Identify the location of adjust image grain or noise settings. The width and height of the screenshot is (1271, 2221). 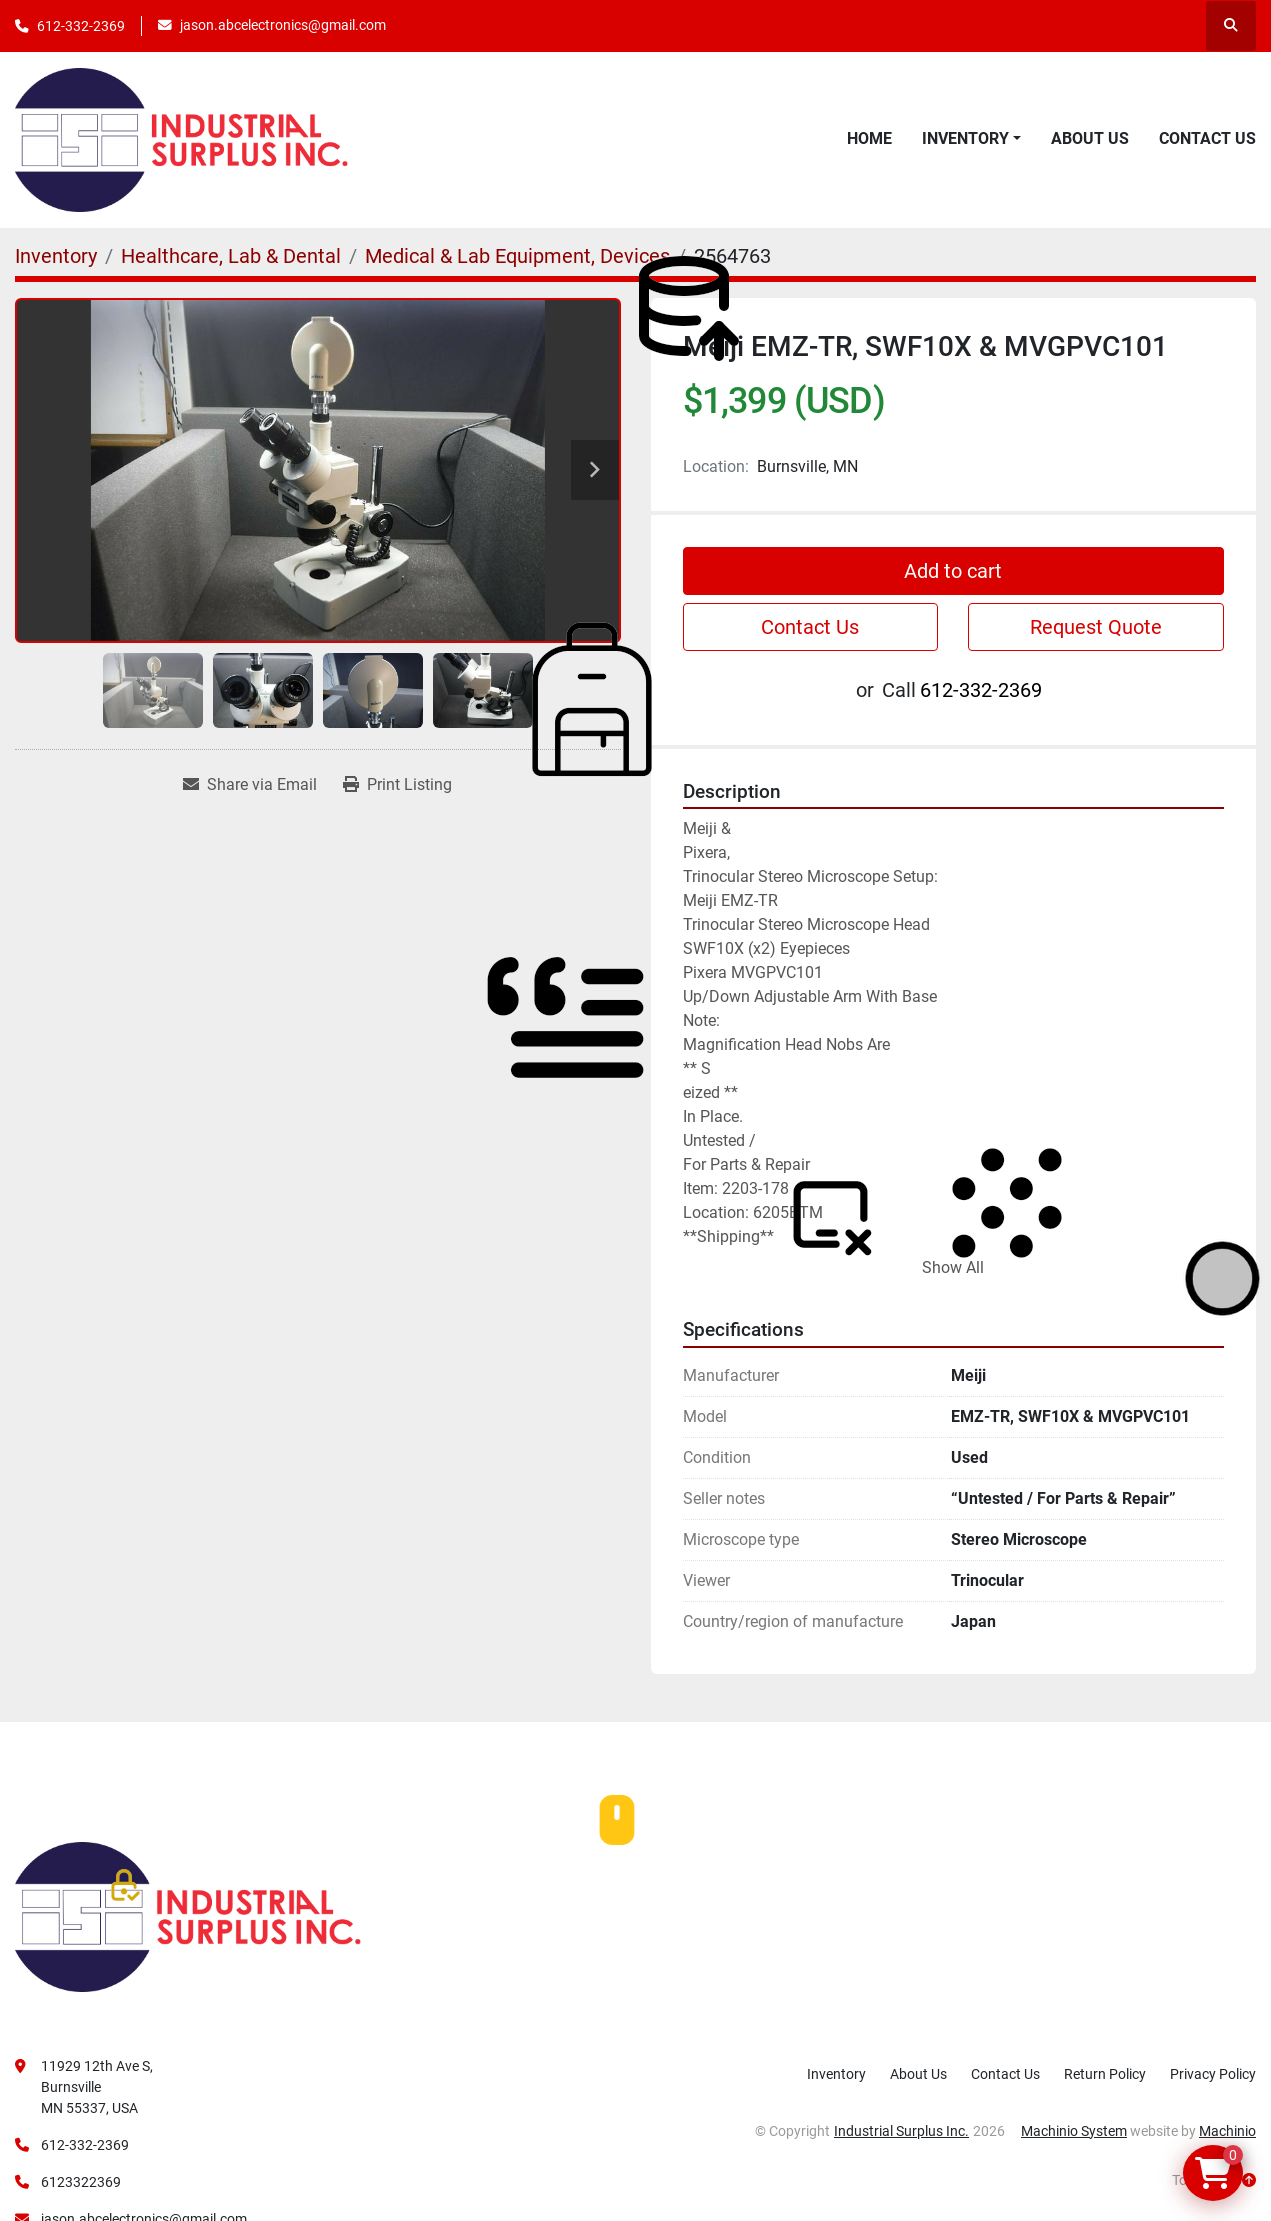
(1007, 1203).